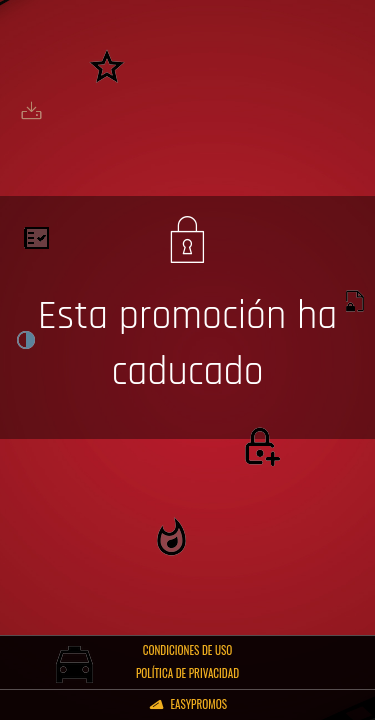 The height and width of the screenshot is (720, 375). What do you see at coordinates (260, 446) in the screenshot?
I see `add a new password or security credential` at bounding box center [260, 446].